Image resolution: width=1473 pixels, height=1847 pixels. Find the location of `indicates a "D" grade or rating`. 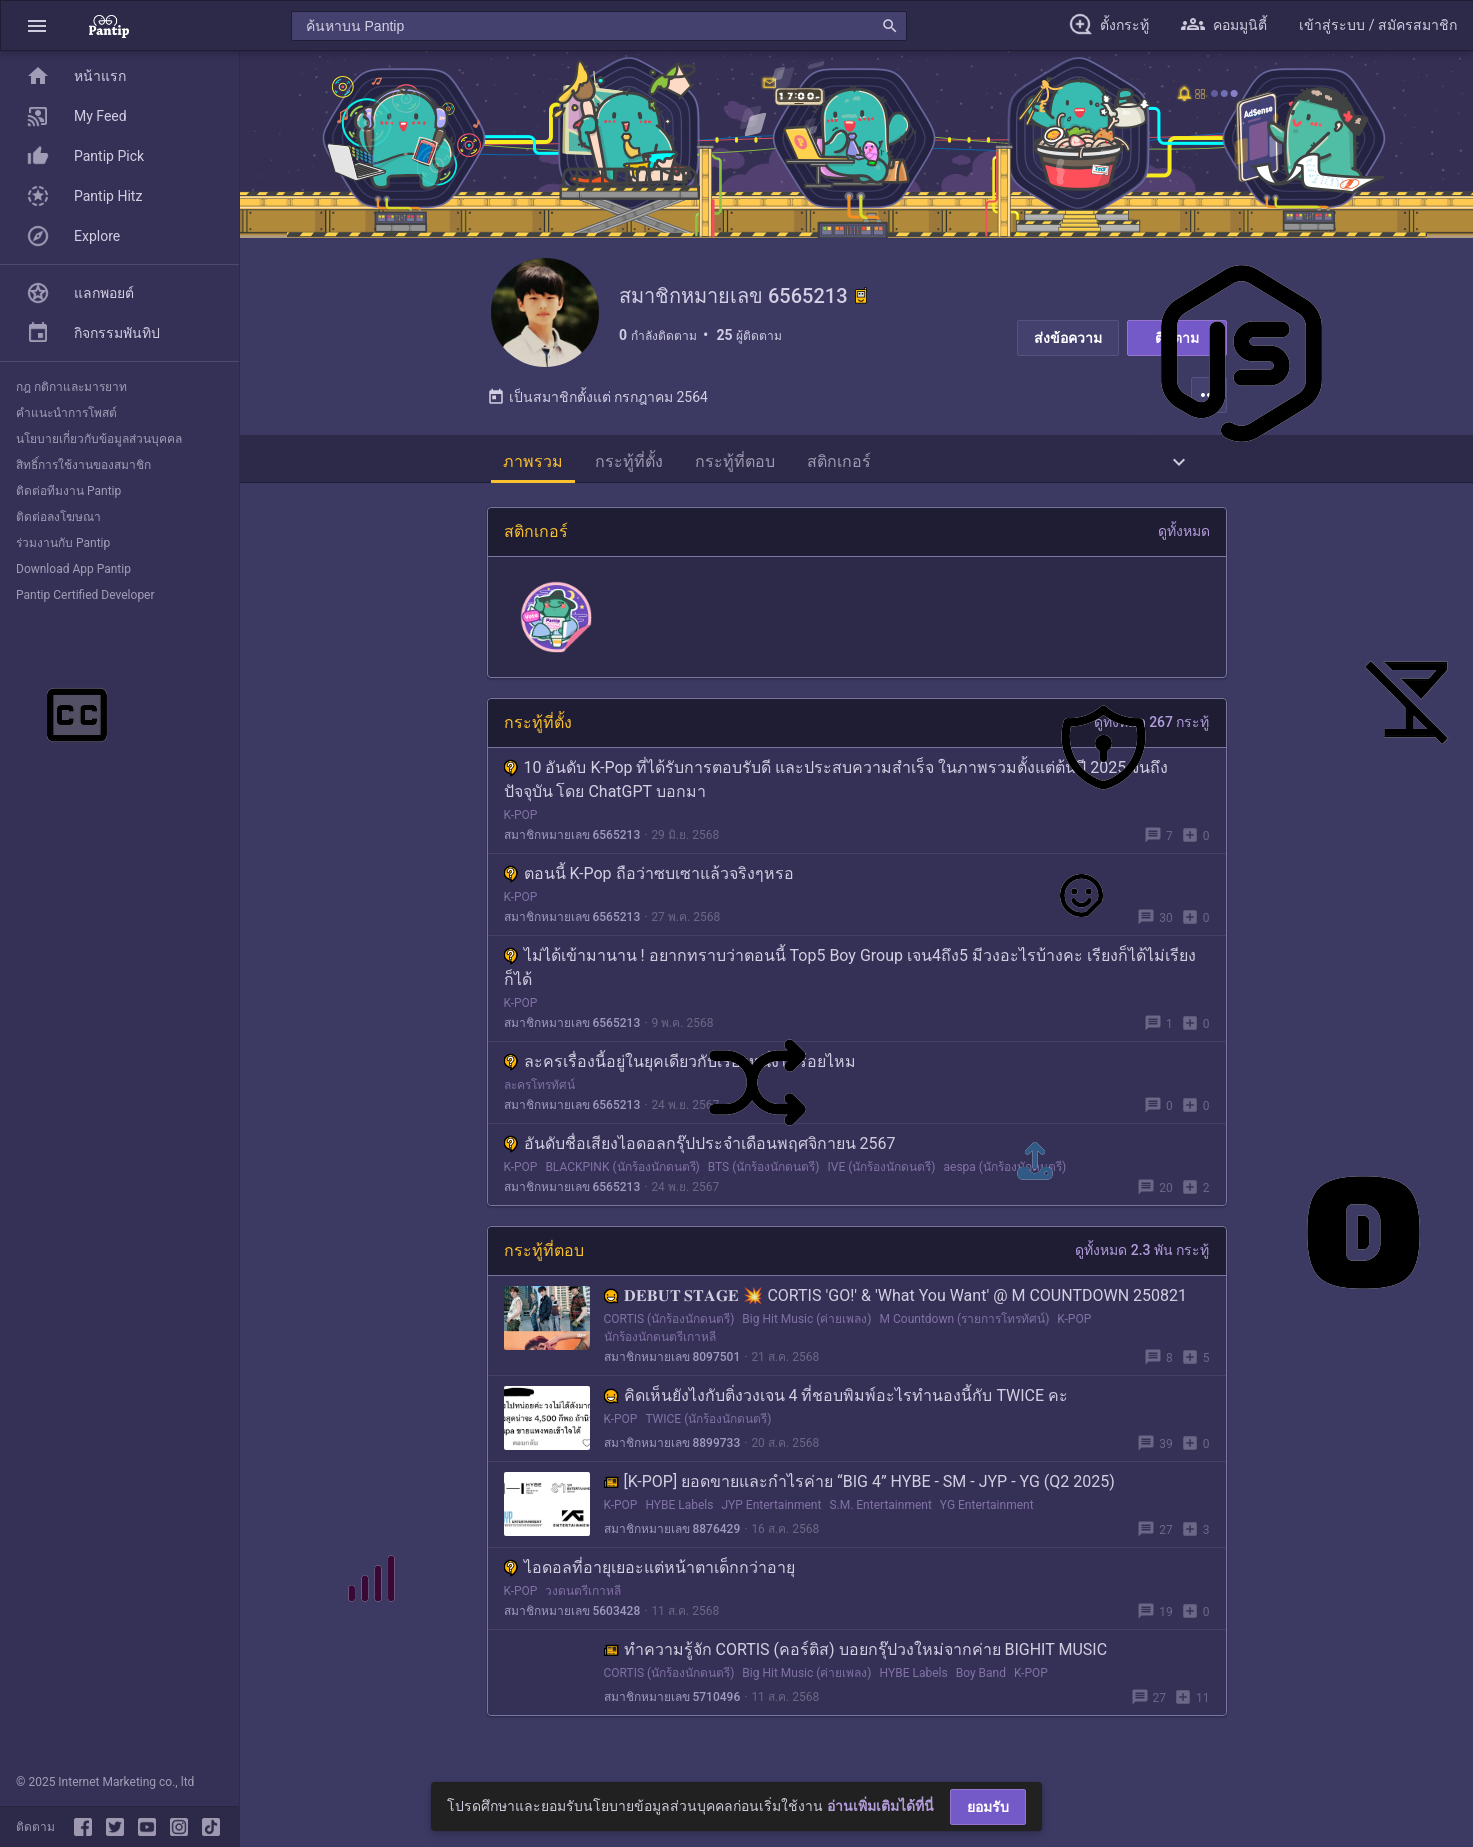

indicates a "D" grade or rating is located at coordinates (1363, 1232).